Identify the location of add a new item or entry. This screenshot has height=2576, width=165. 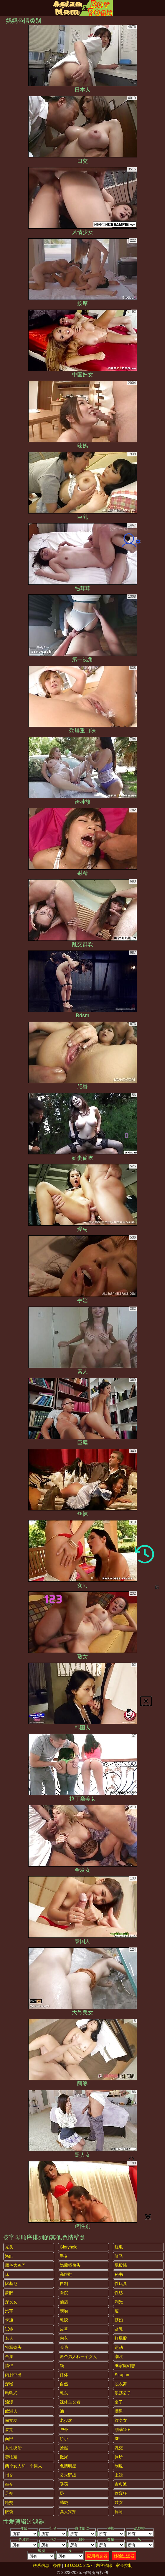
(114, 1395).